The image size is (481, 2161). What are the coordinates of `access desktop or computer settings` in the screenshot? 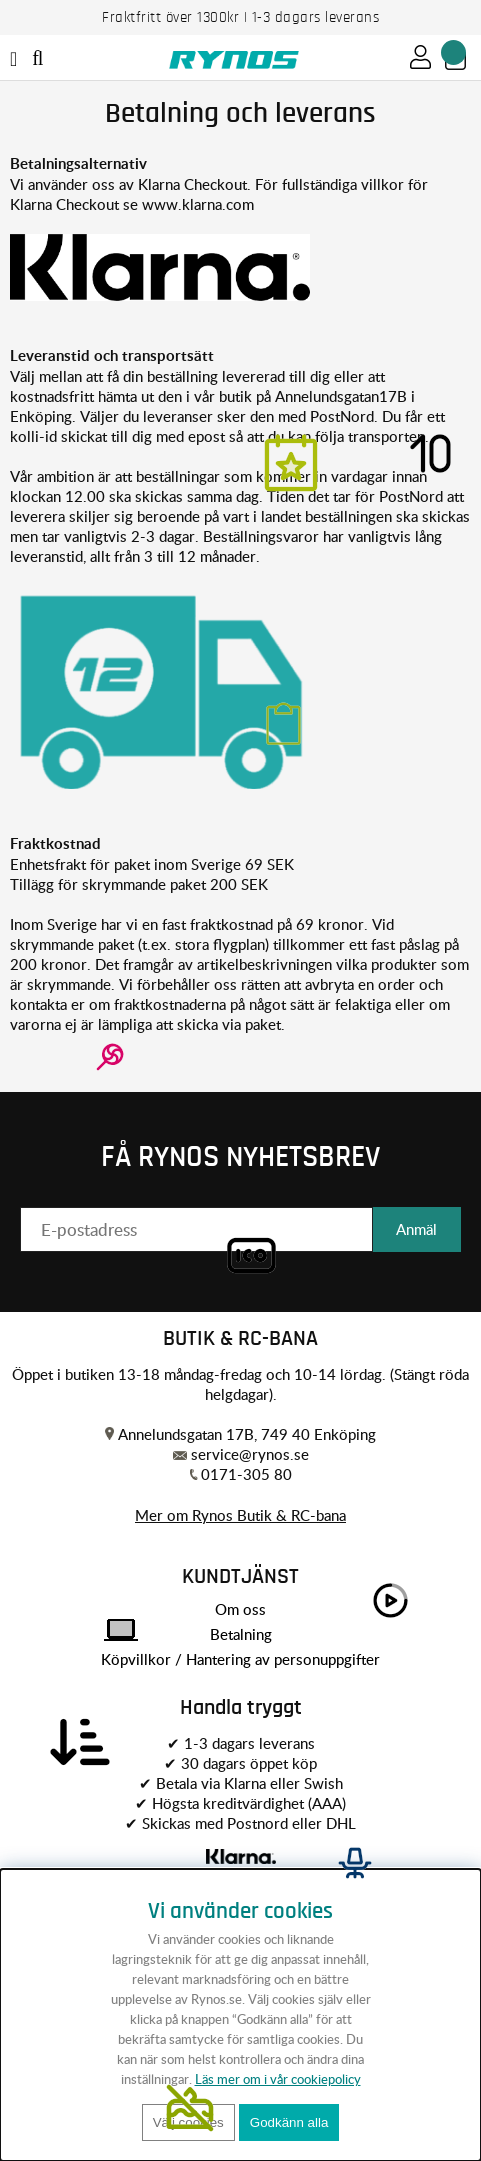 It's located at (121, 1630).